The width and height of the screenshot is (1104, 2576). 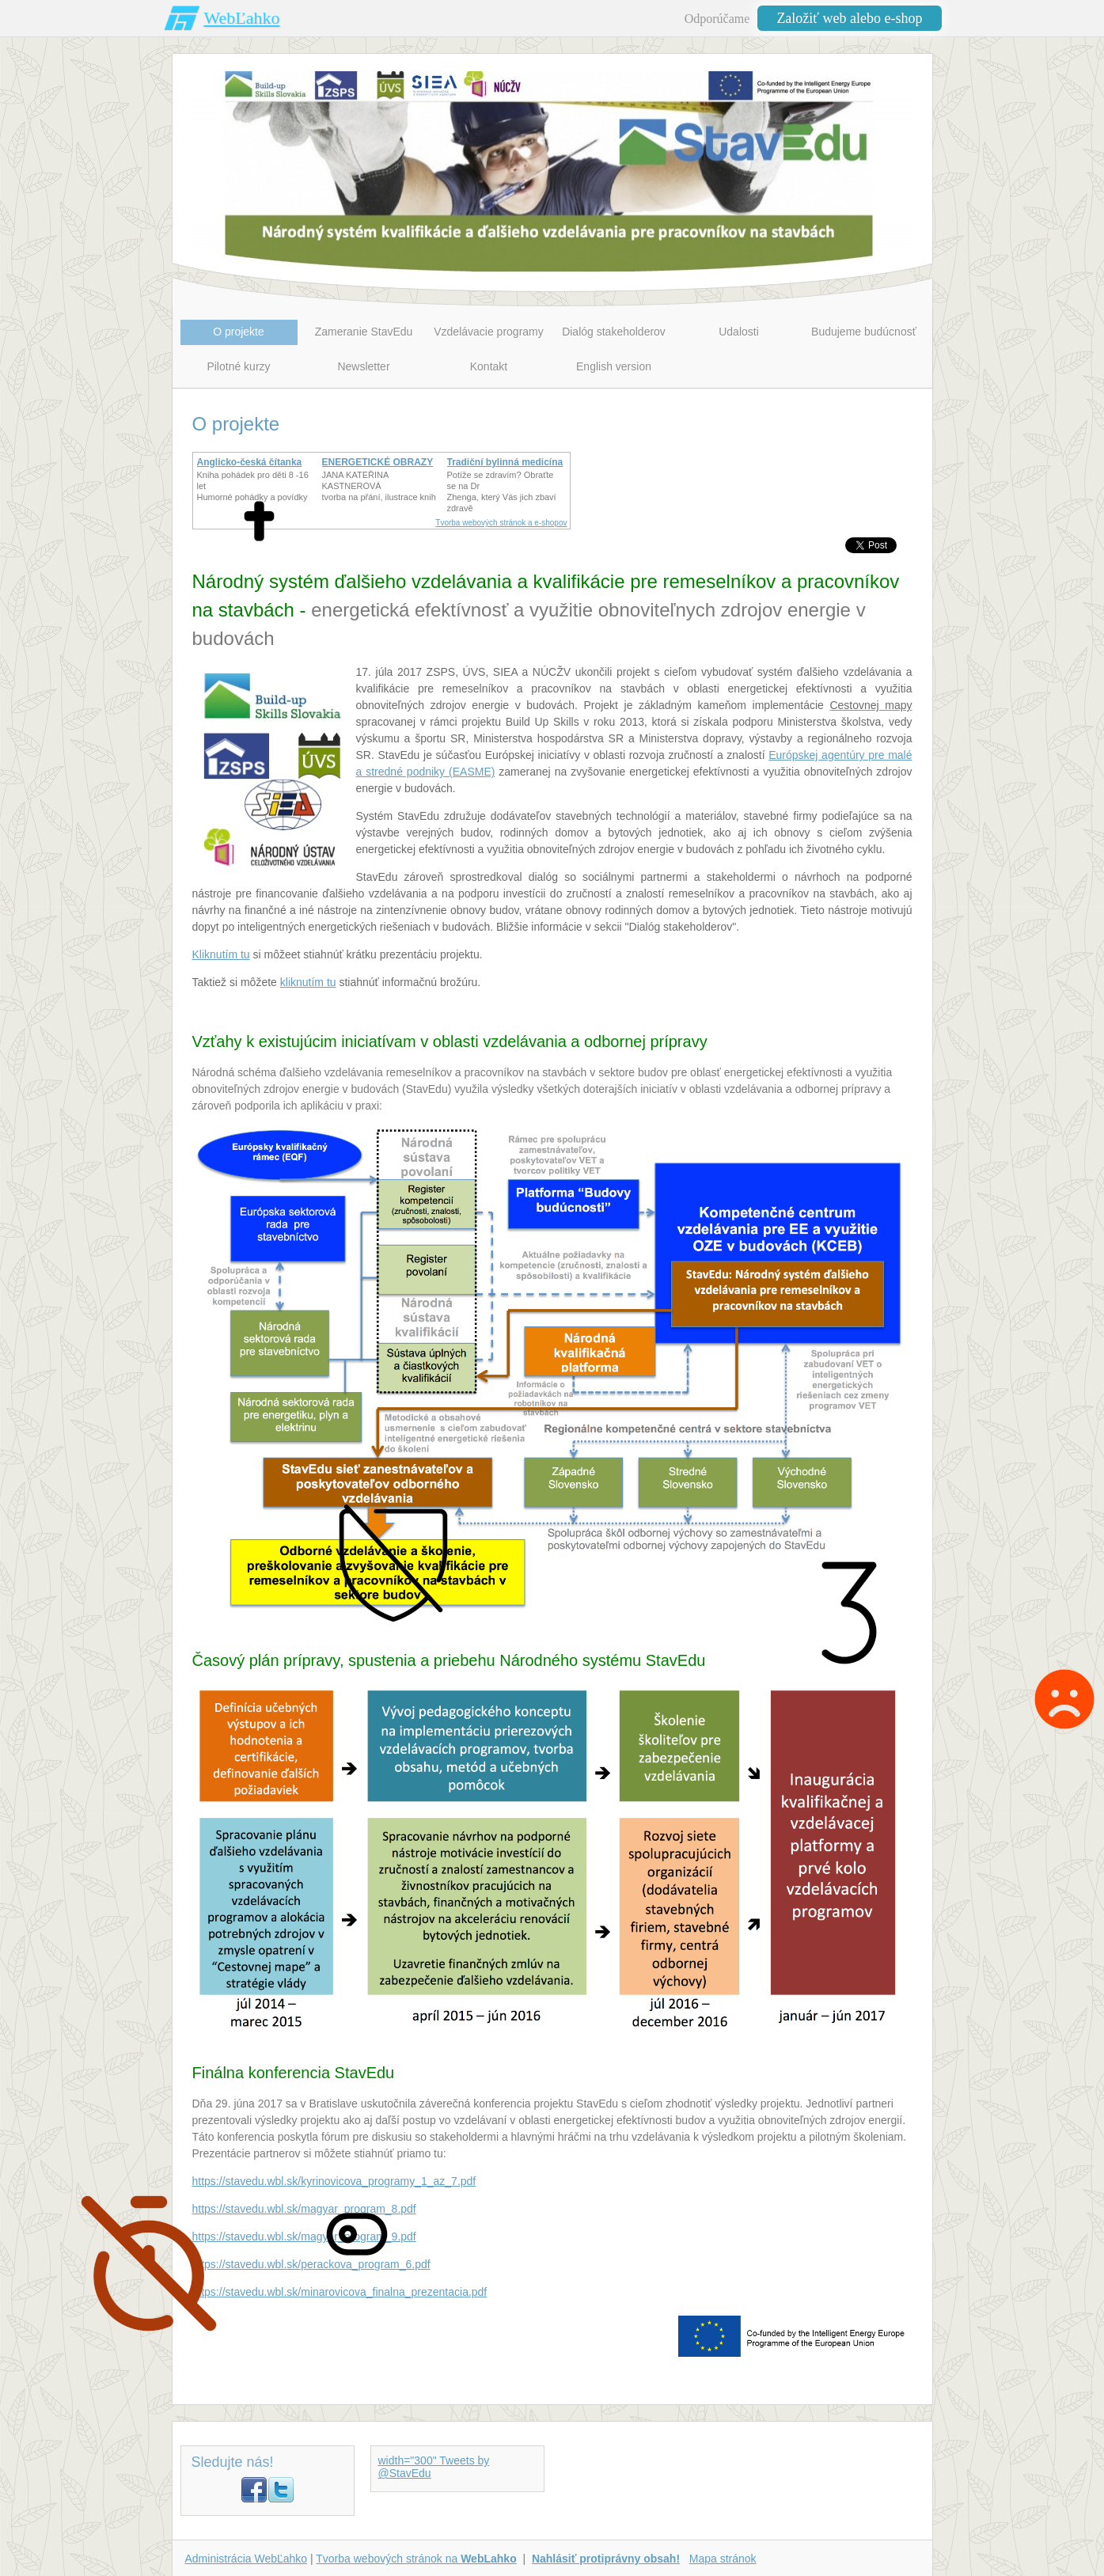 I want to click on disable or cancel timer, so click(x=149, y=2263).